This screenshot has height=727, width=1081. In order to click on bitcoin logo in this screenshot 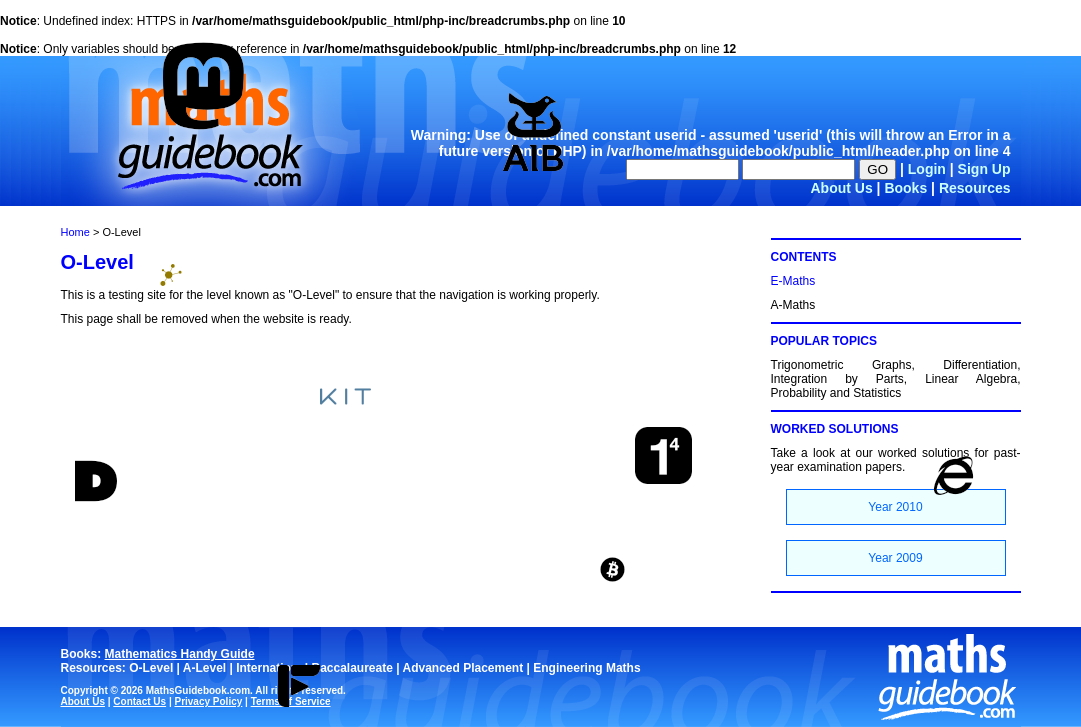, I will do `click(612, 569)`.